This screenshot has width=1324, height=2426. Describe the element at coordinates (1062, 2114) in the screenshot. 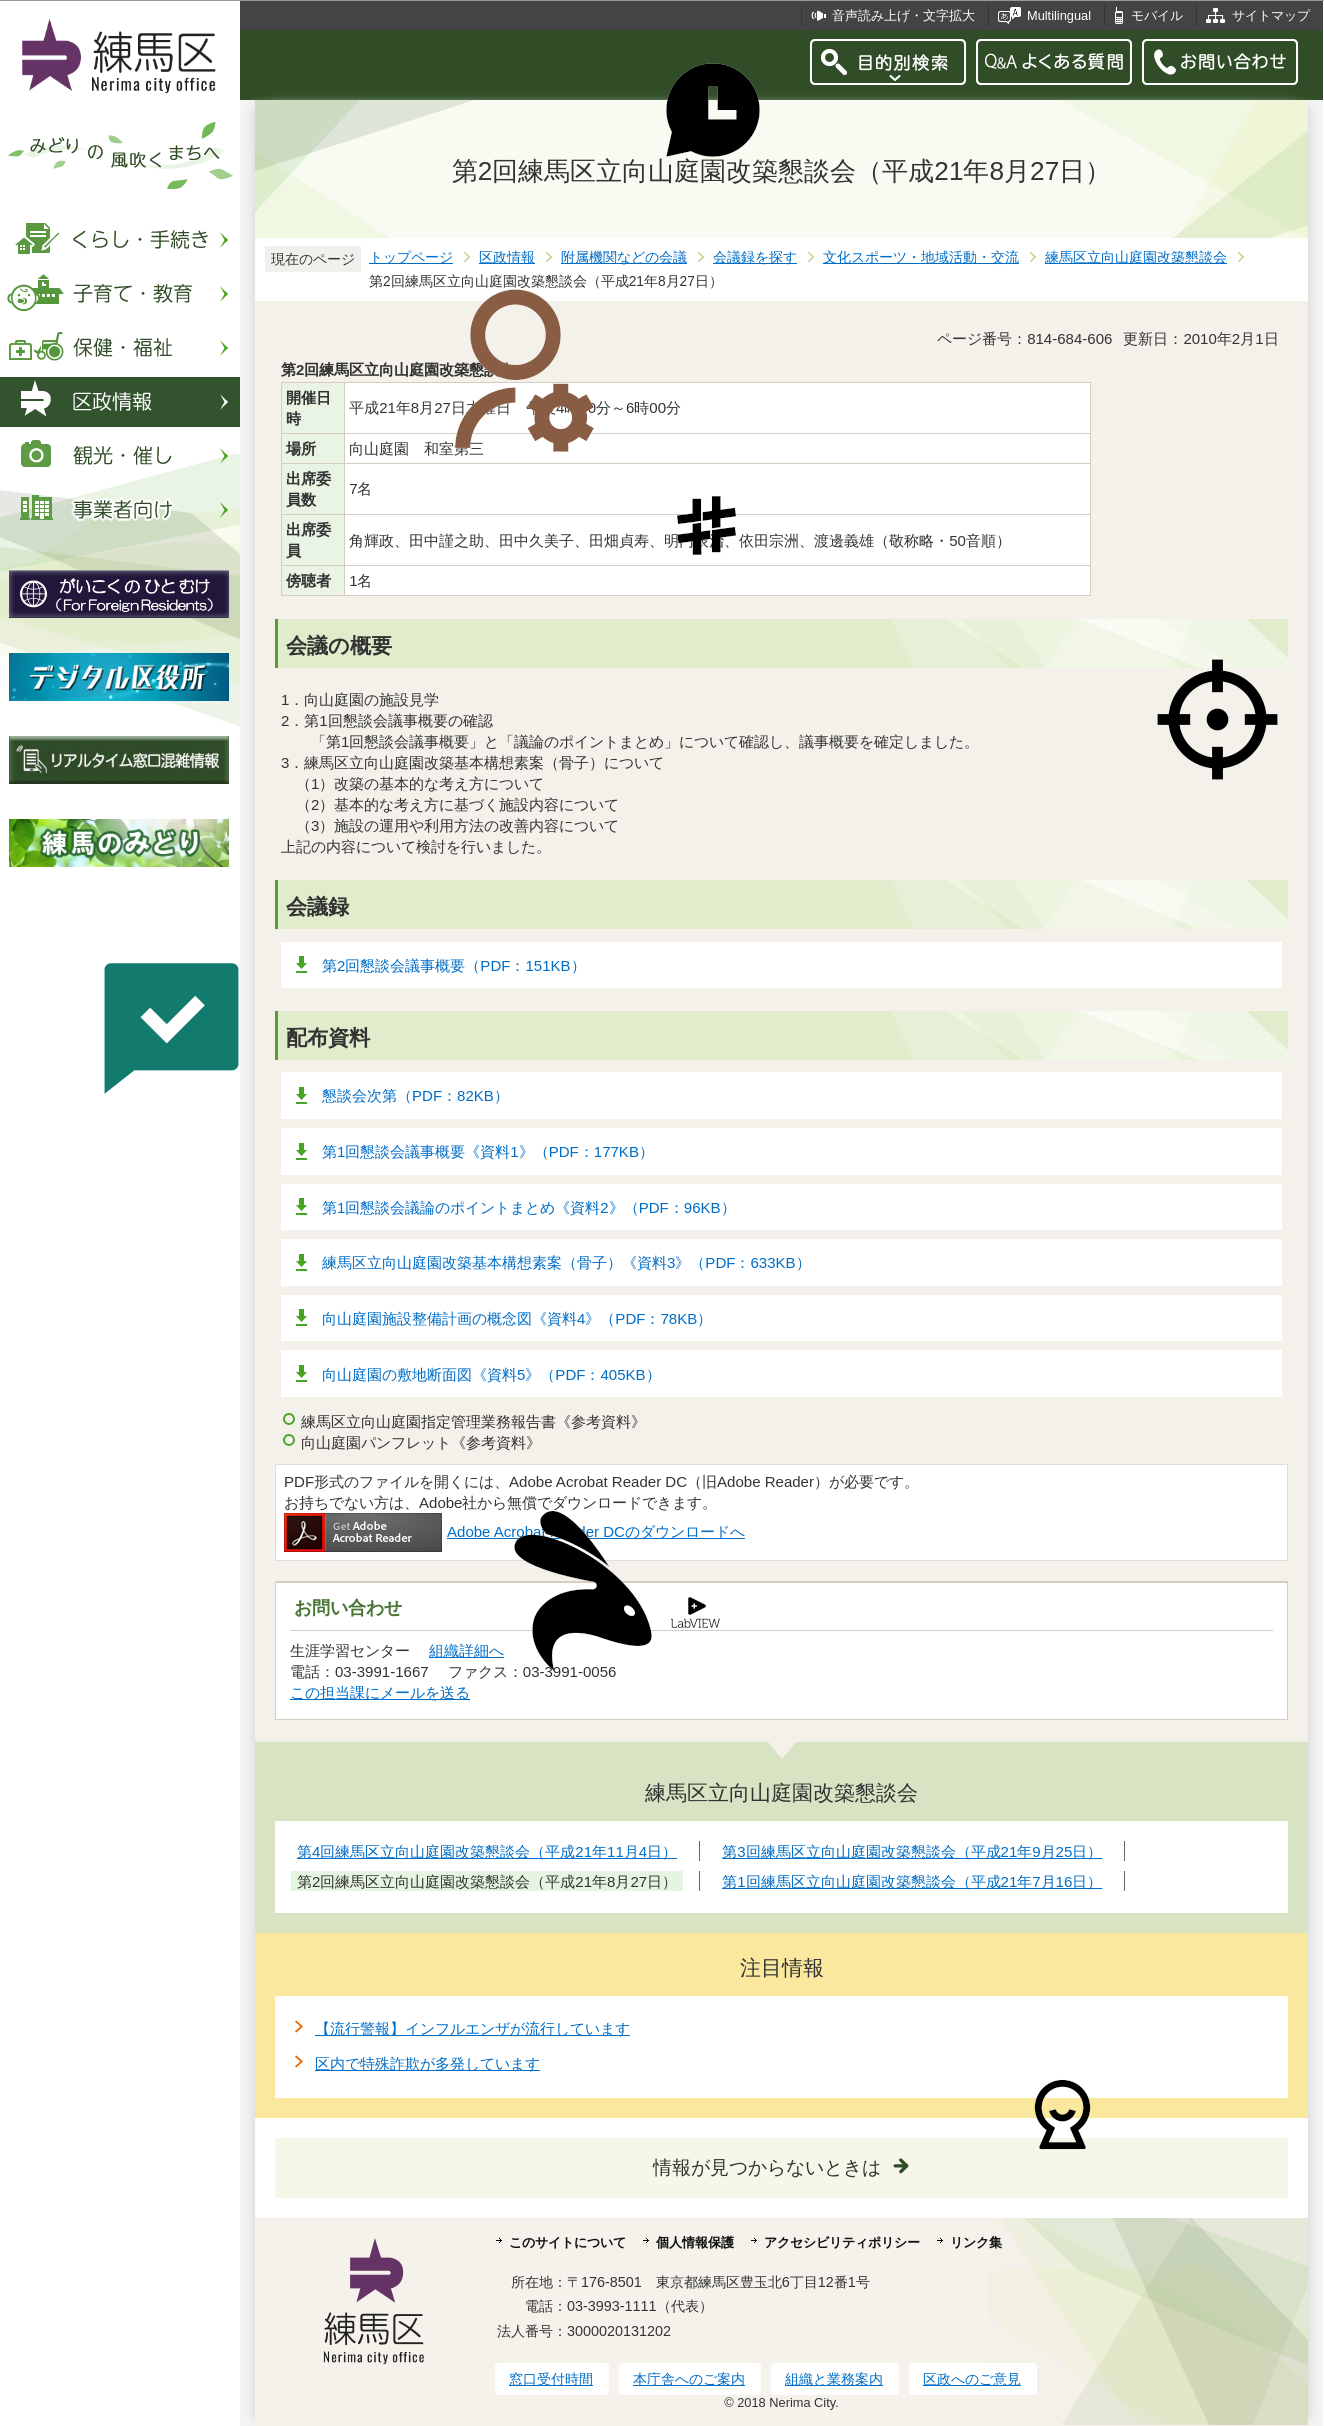

I see `view user profile` at that location.